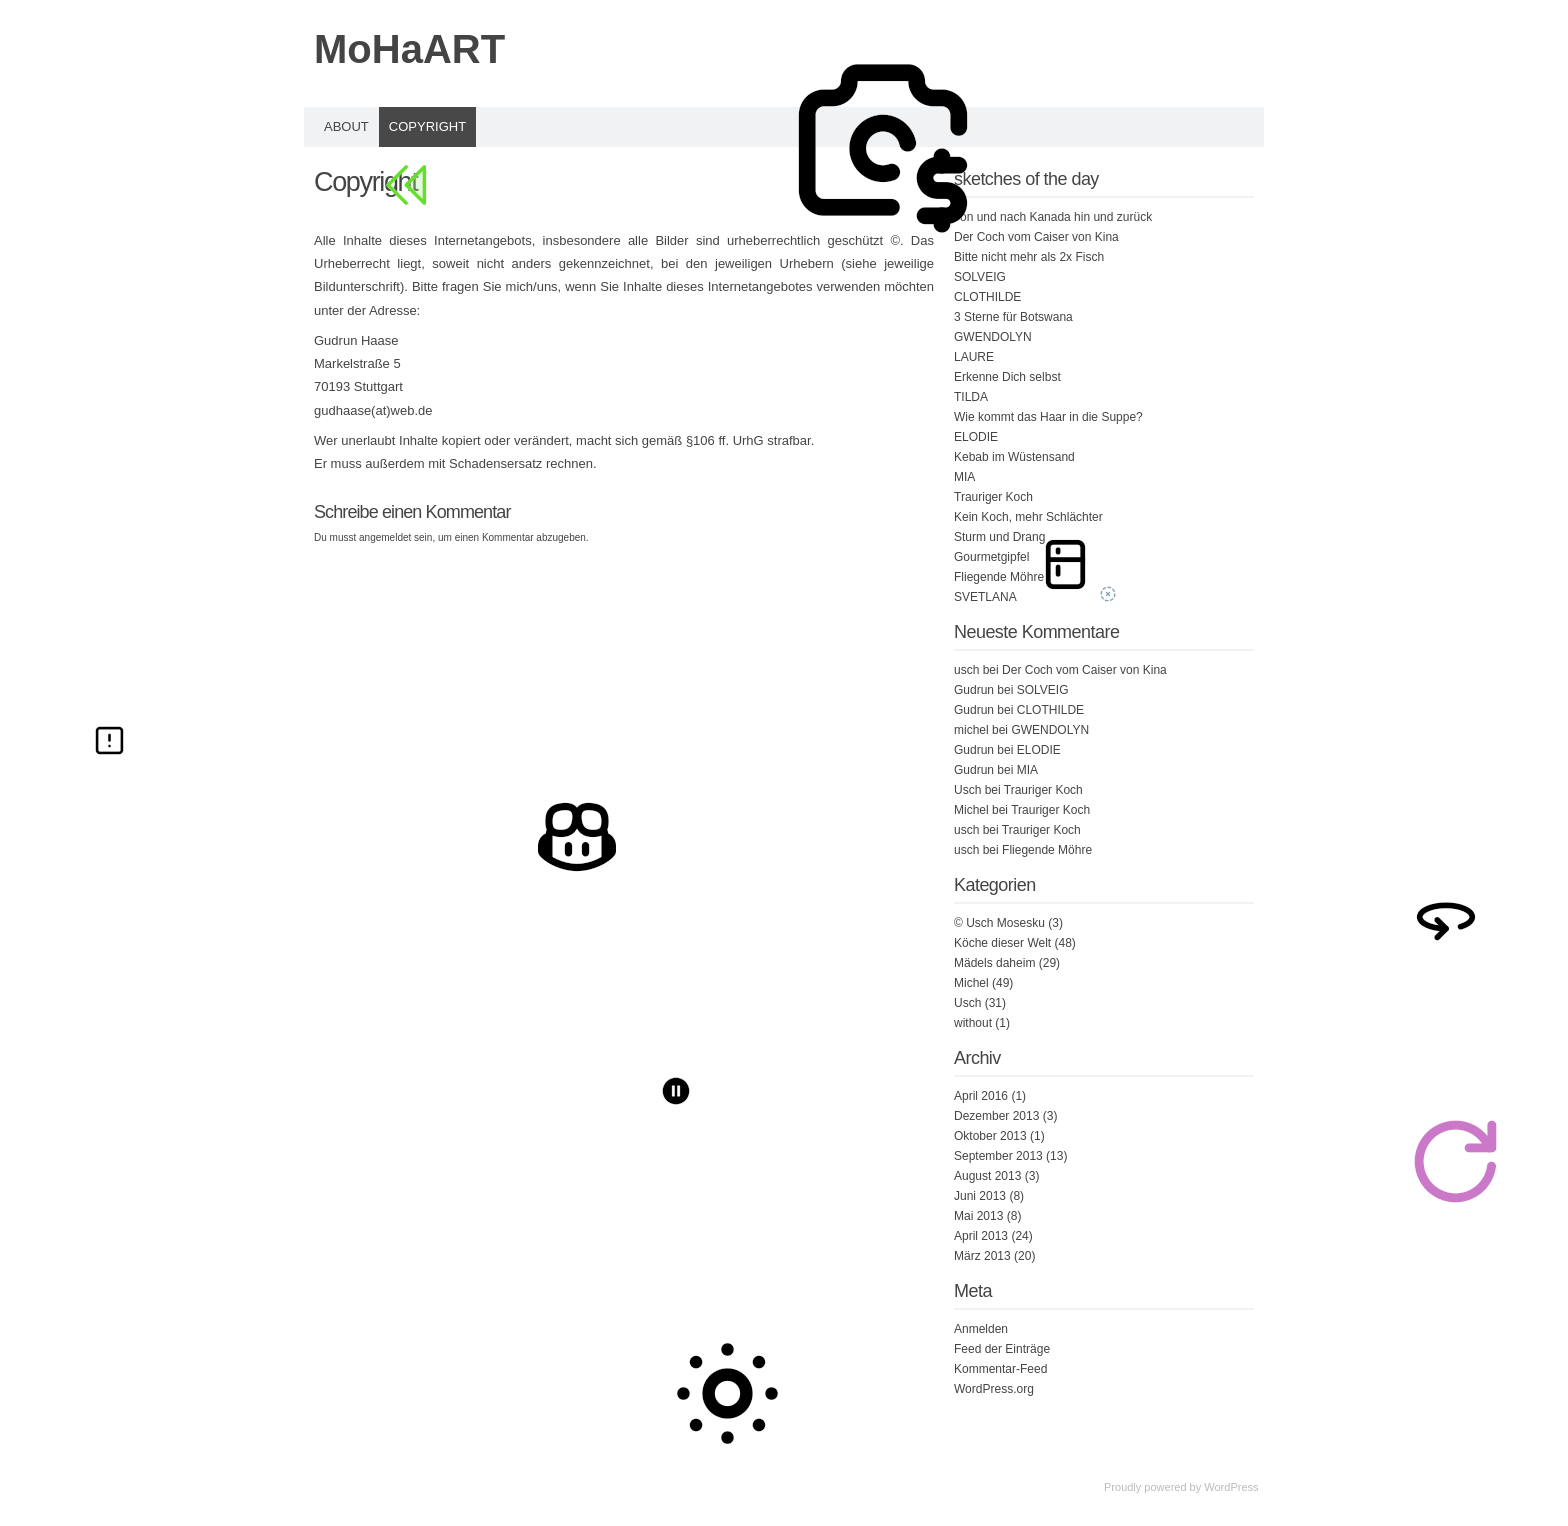 This screenshot has height=1526, width=1568. What do you see at coordinates (727, 1393) in the screenshot?
I see `decrease screen brightness` at bounding box center [727, 1393].